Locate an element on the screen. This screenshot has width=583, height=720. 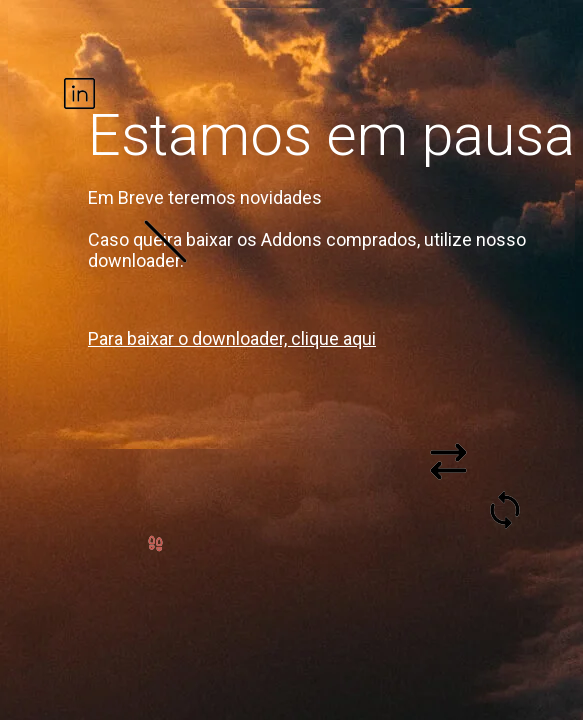
repeat or loop playback is located at coordinates (505, 510).